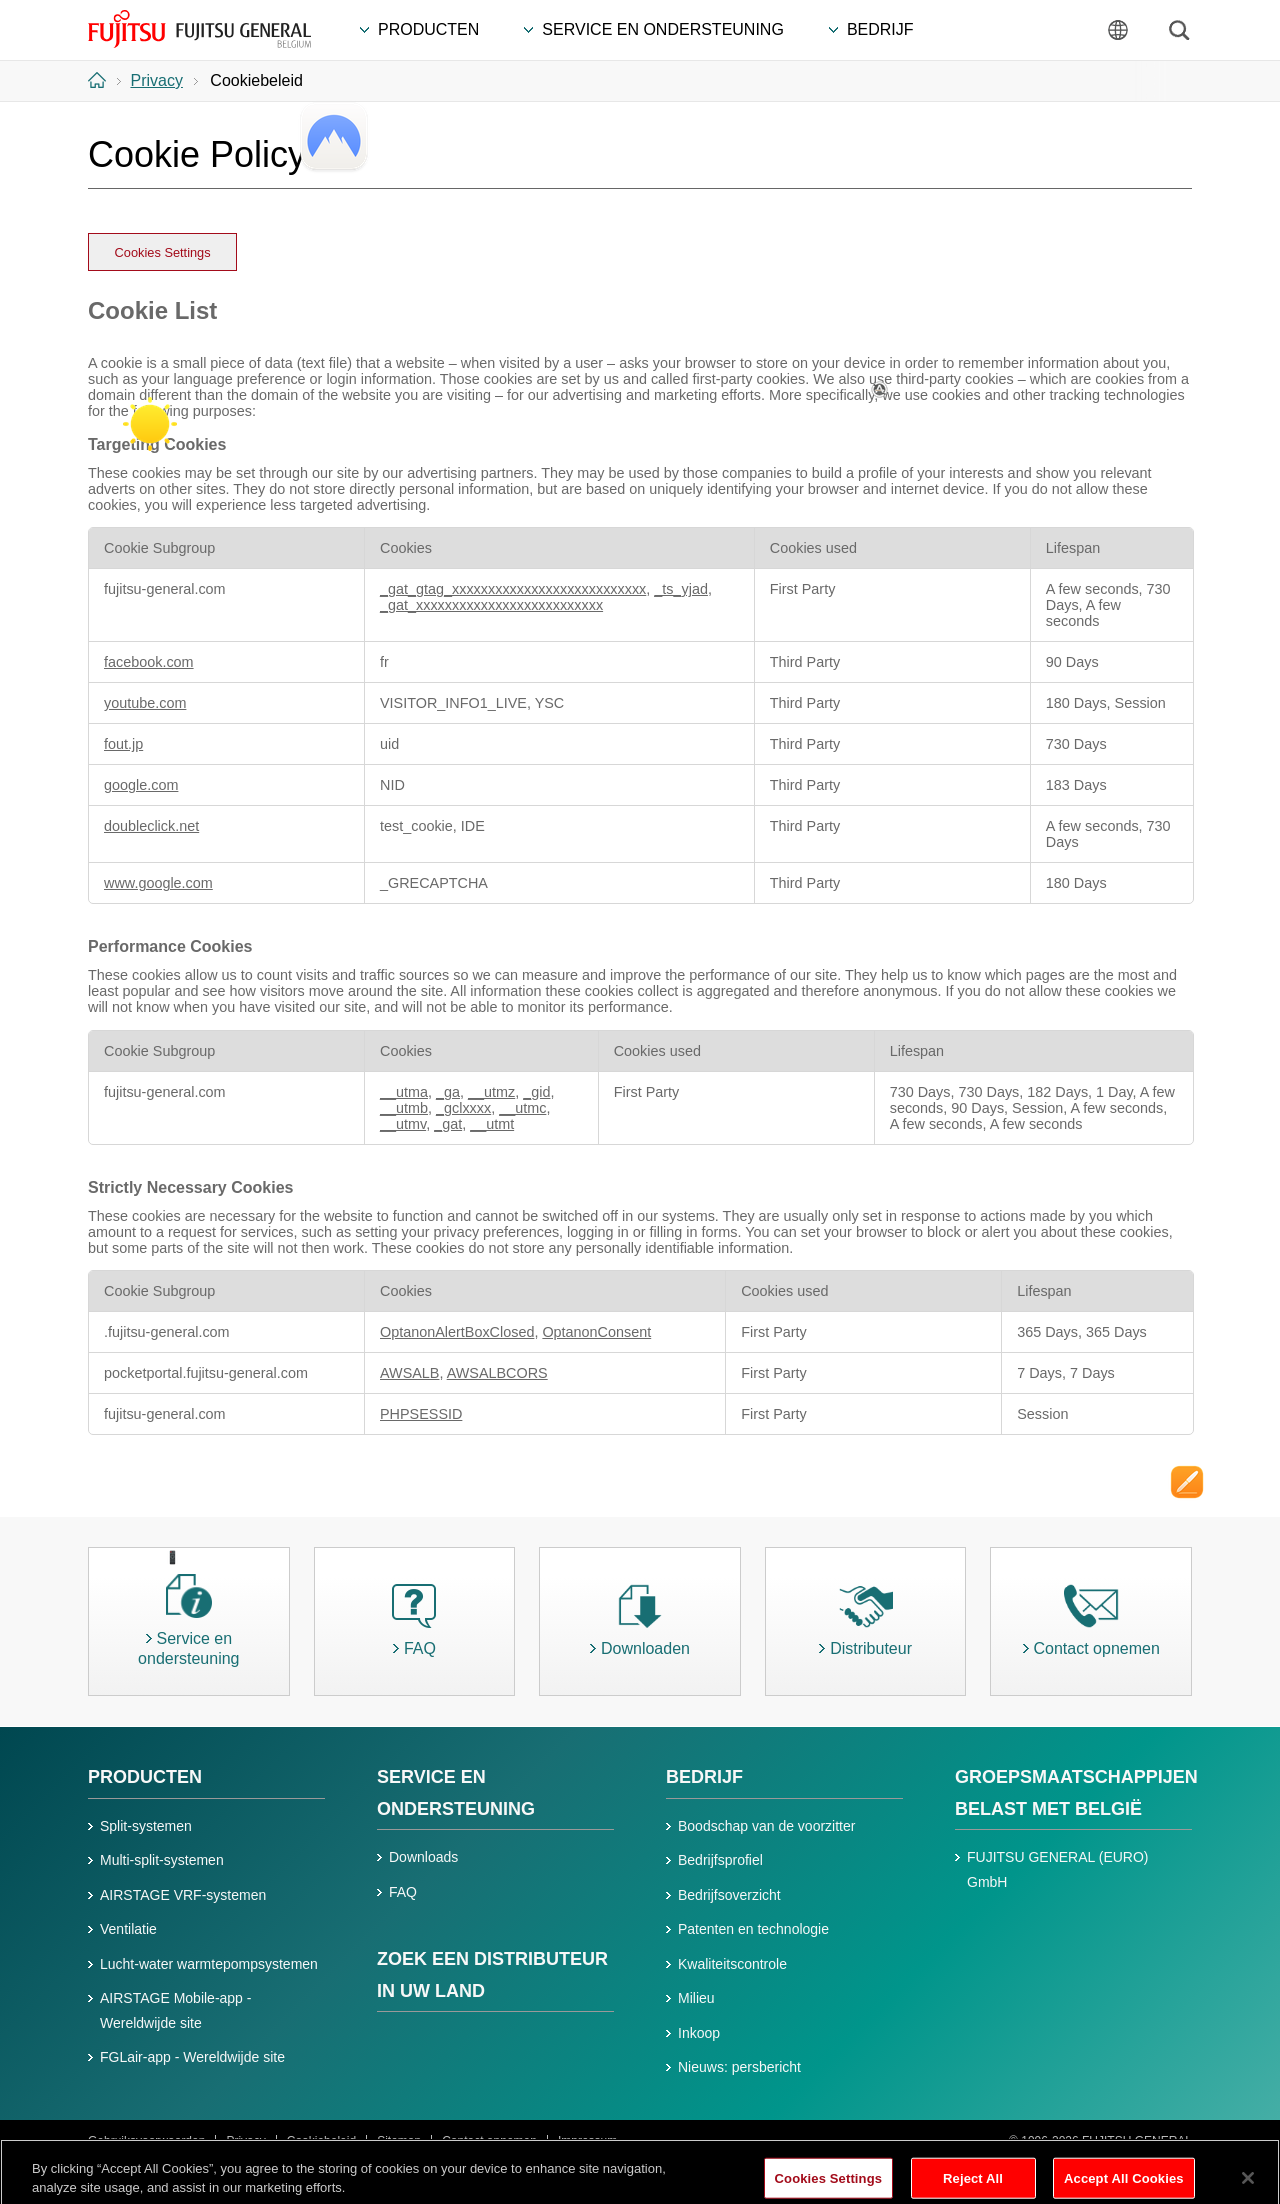  What do you see at coordinates (334, 136) in the screenshot?
I see `open nordvpn application` at bounding box center [334, 136].